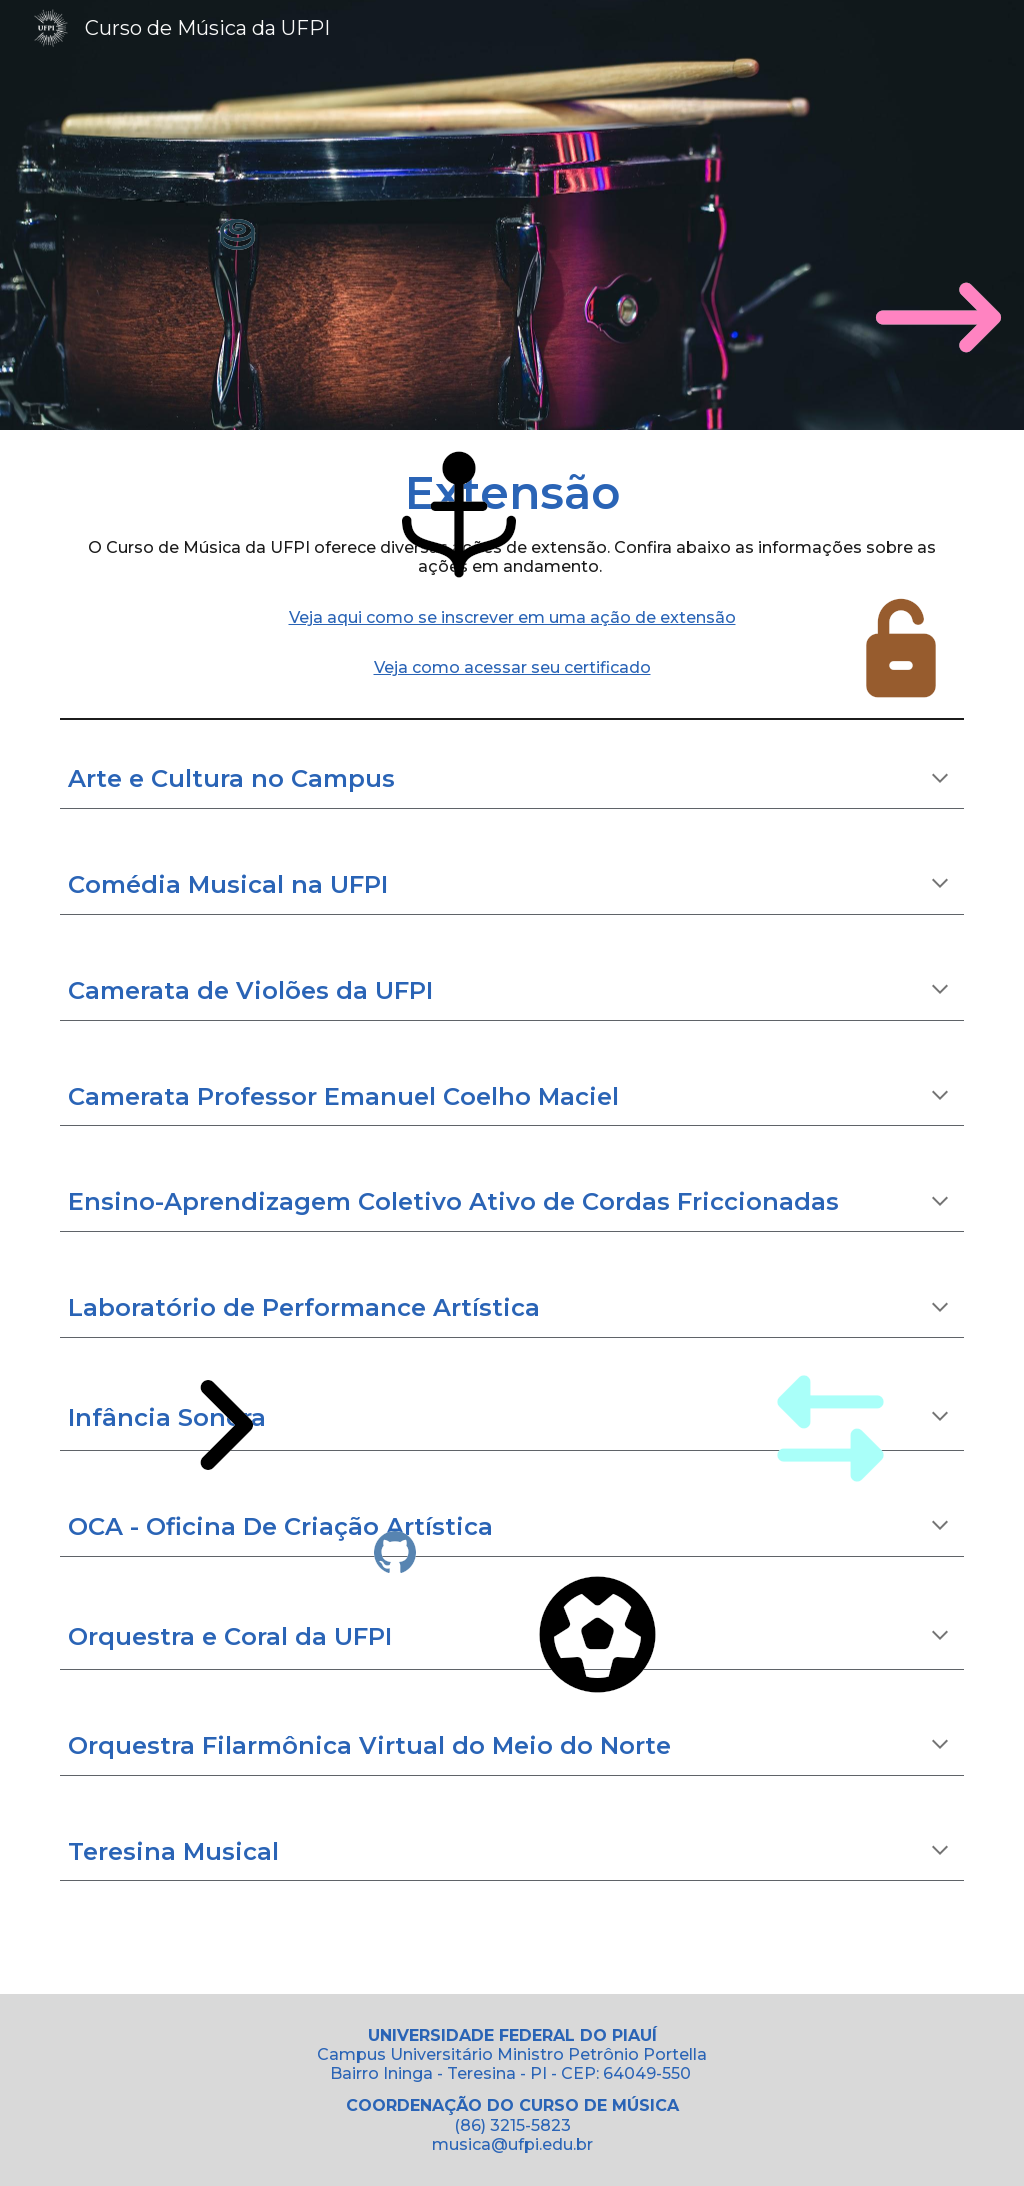 The image size is (1024, 2186). I want to click on unlock a secured item or account, so click(901, 651).